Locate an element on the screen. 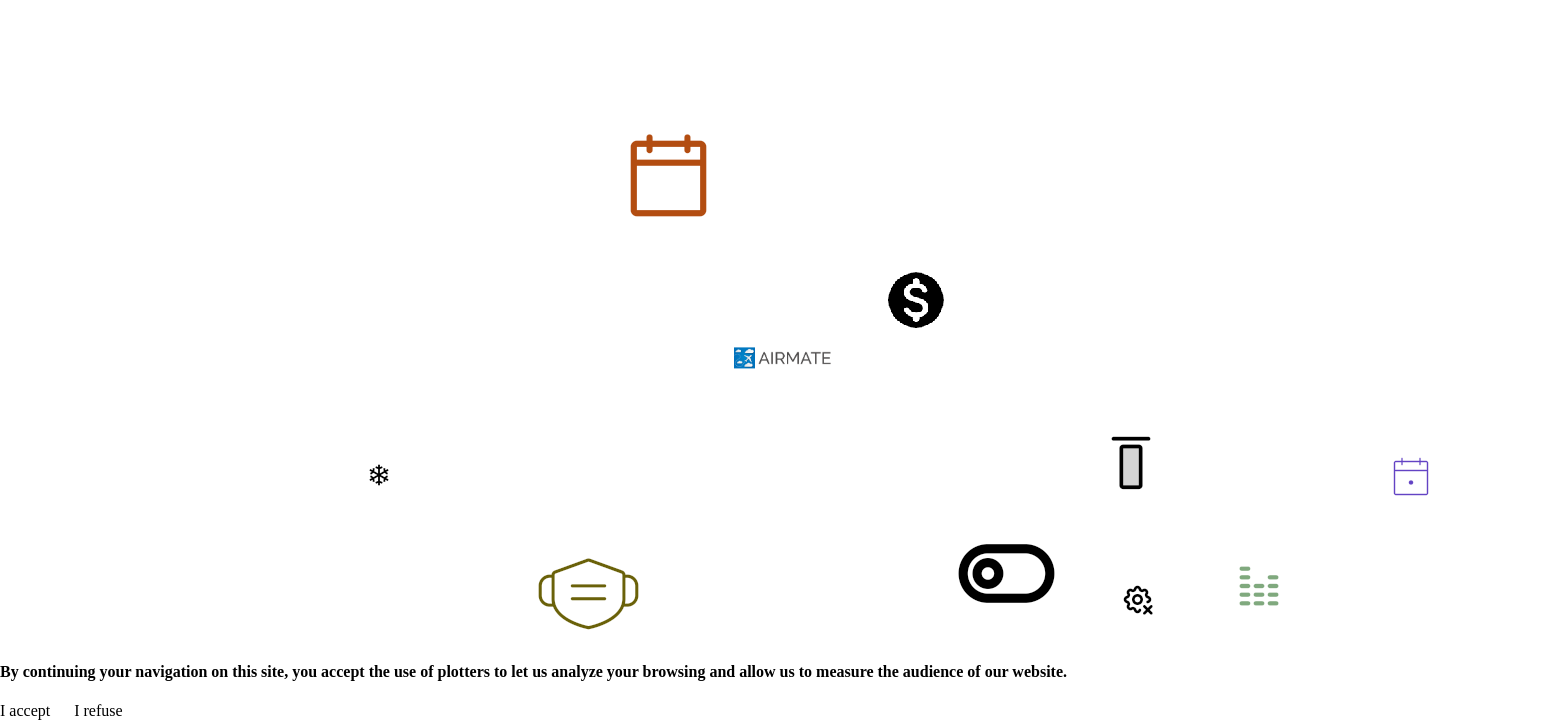  view or open calendar is located at coordinates (668, 178).